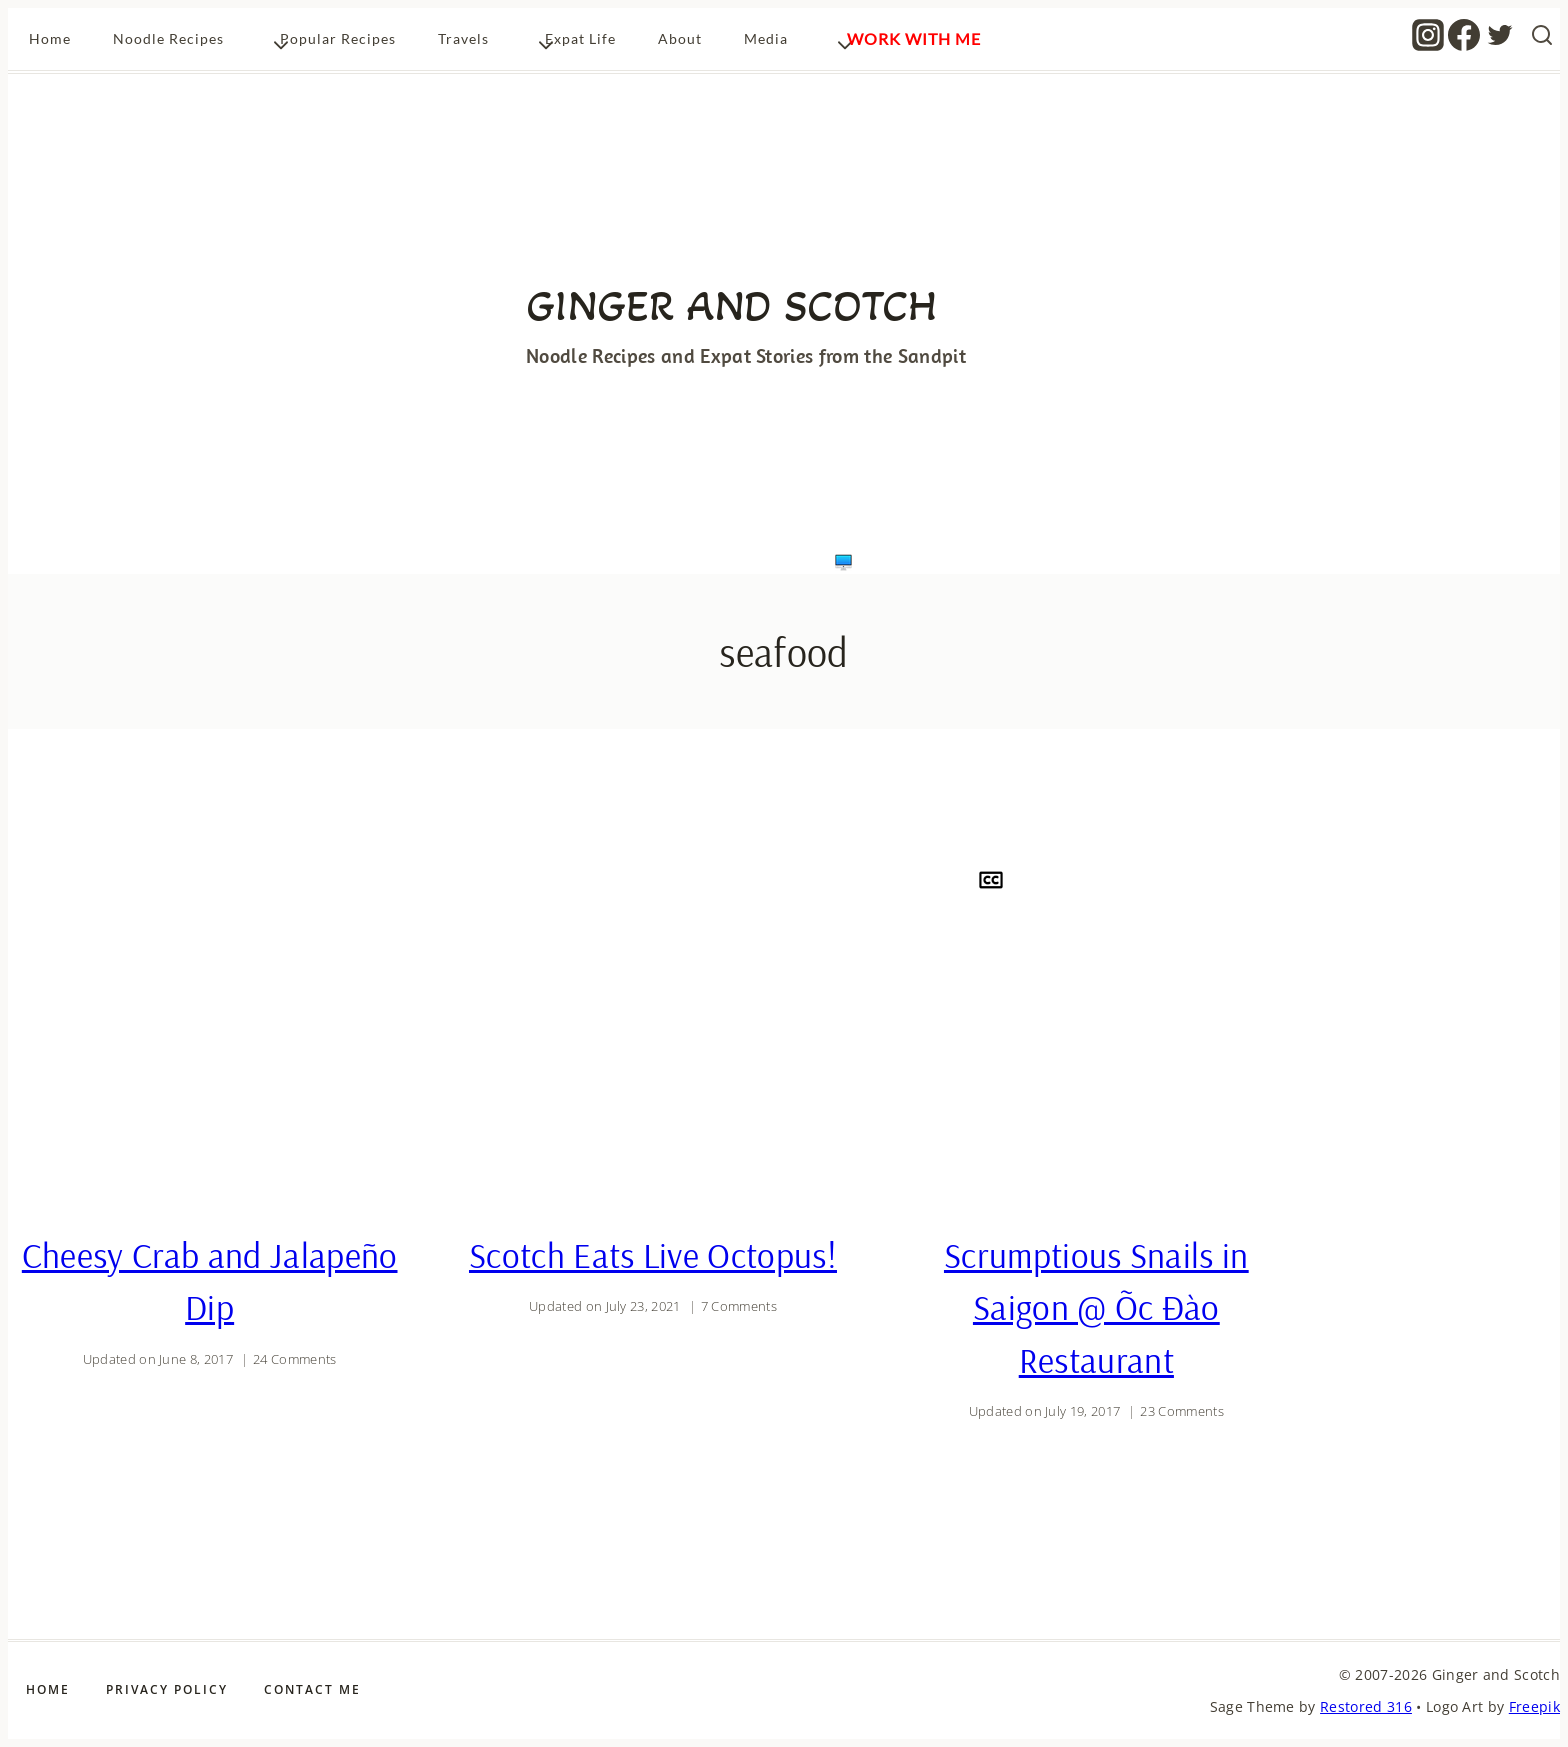 The image size is (1568, 1747). What do you see at coordinates (843, 562) in the screenshot?
I see `access desktop or computer settings` at bounding box center [843, 562].